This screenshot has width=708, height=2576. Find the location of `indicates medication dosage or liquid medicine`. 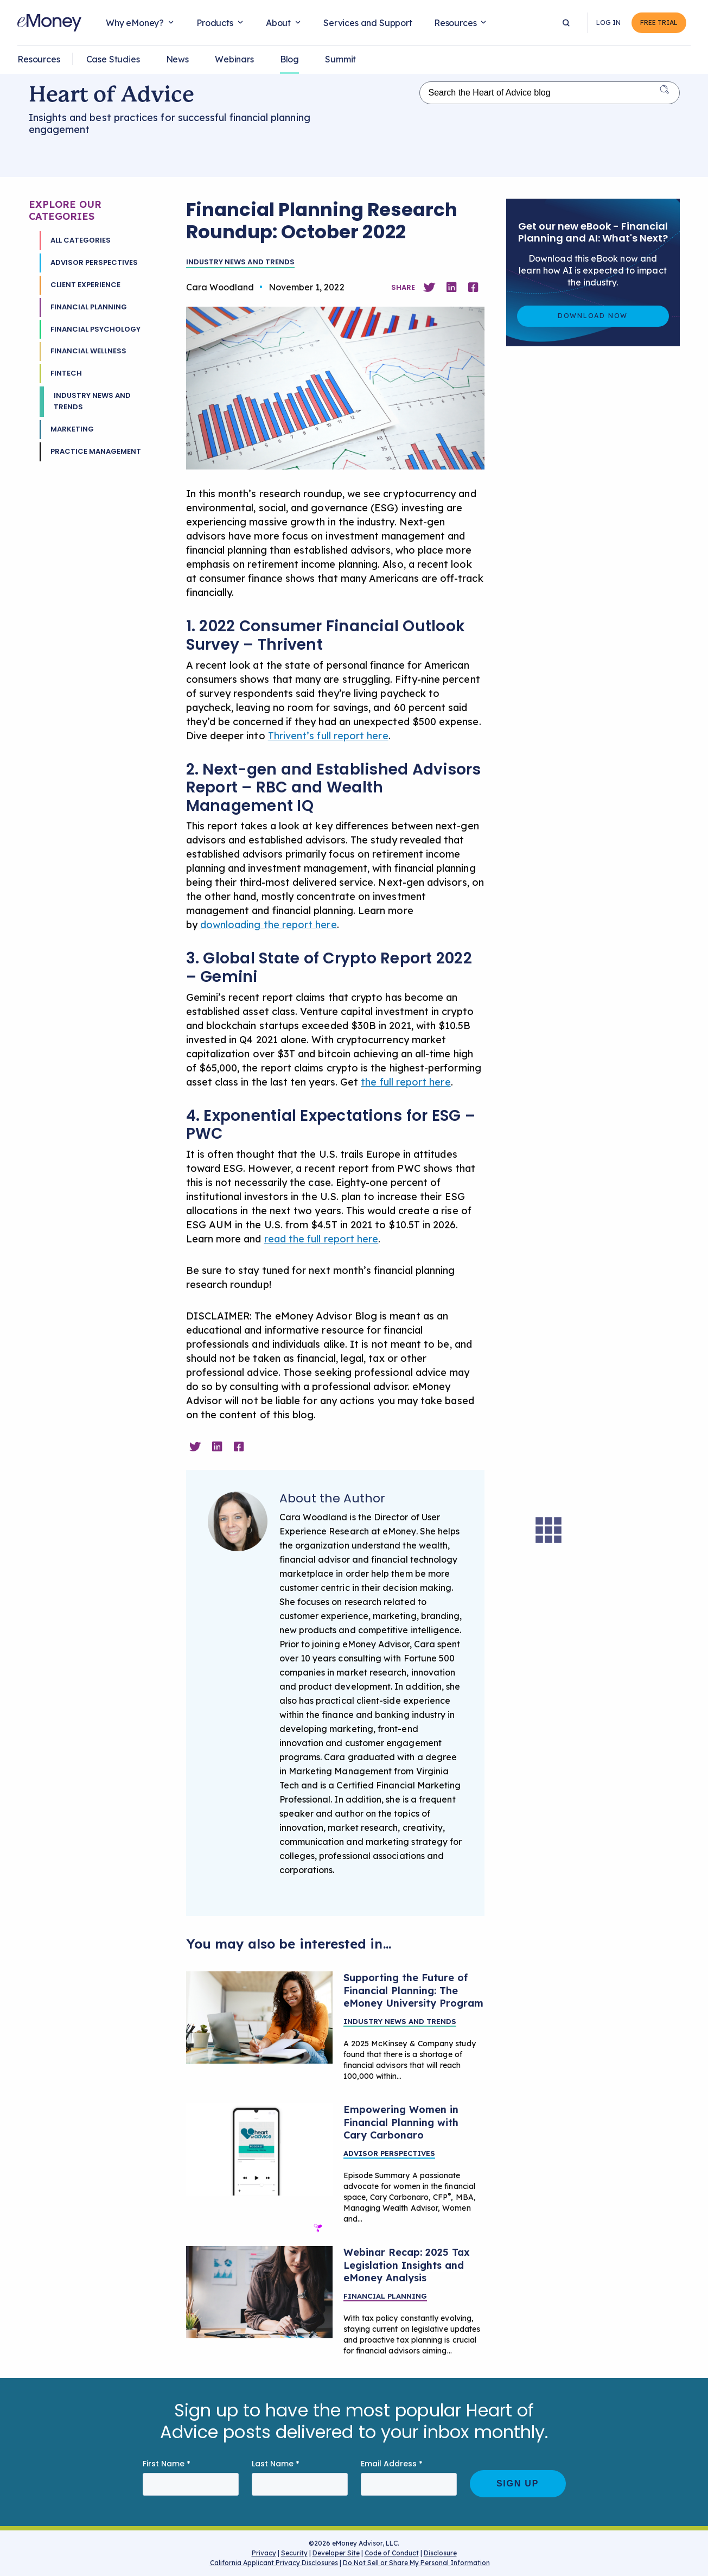

indicates medication dosage or liquid medicine is located at coordinates (318, 2228).